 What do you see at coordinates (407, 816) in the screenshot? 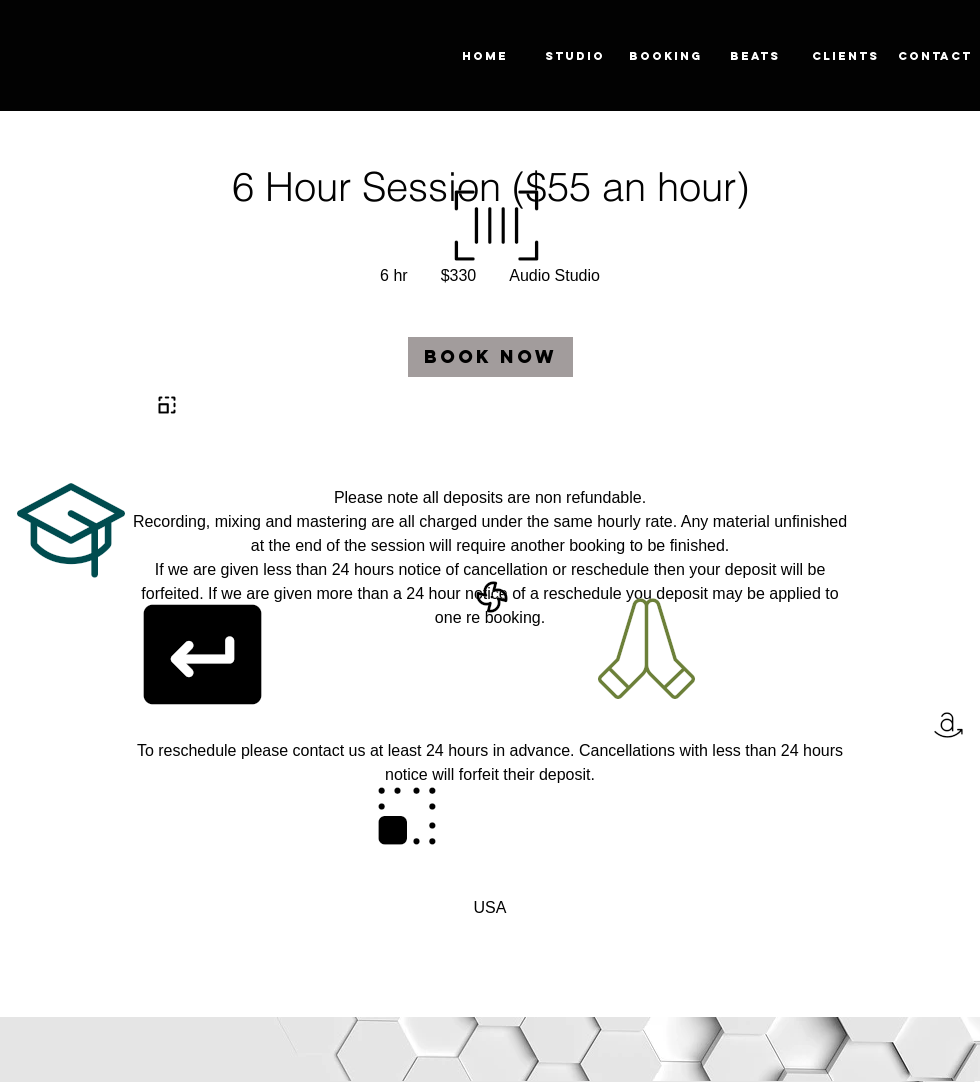
I see `align content to bottom-left corner` at bounding box center [407, 816].